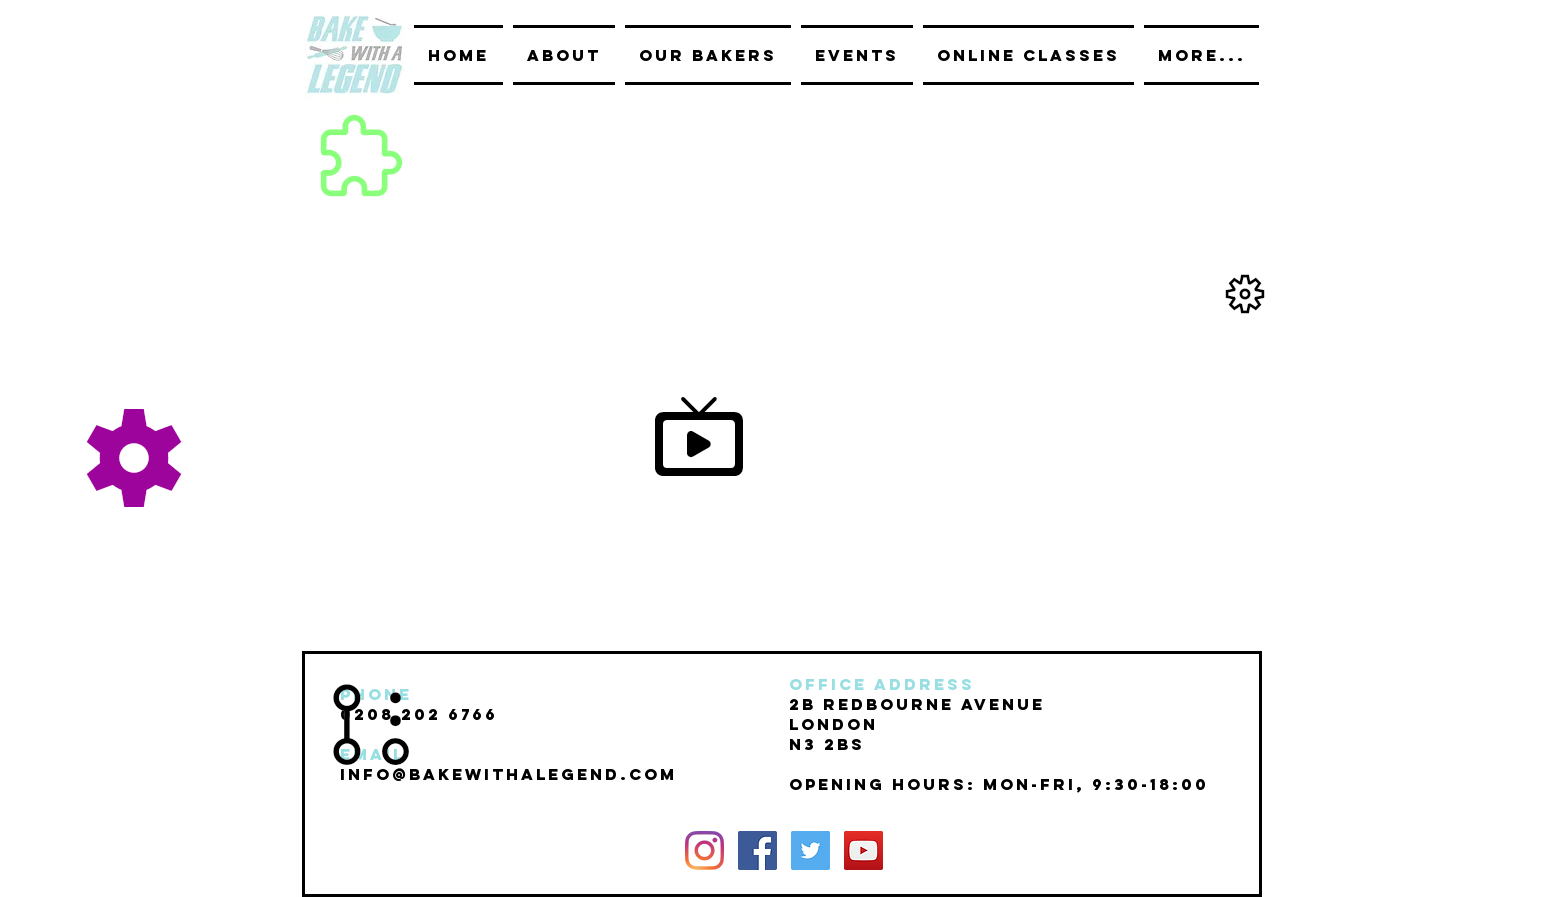 This screenshot has width=1568, height=897. I want to click on access browser extensions or plugins, so click(361, 155).